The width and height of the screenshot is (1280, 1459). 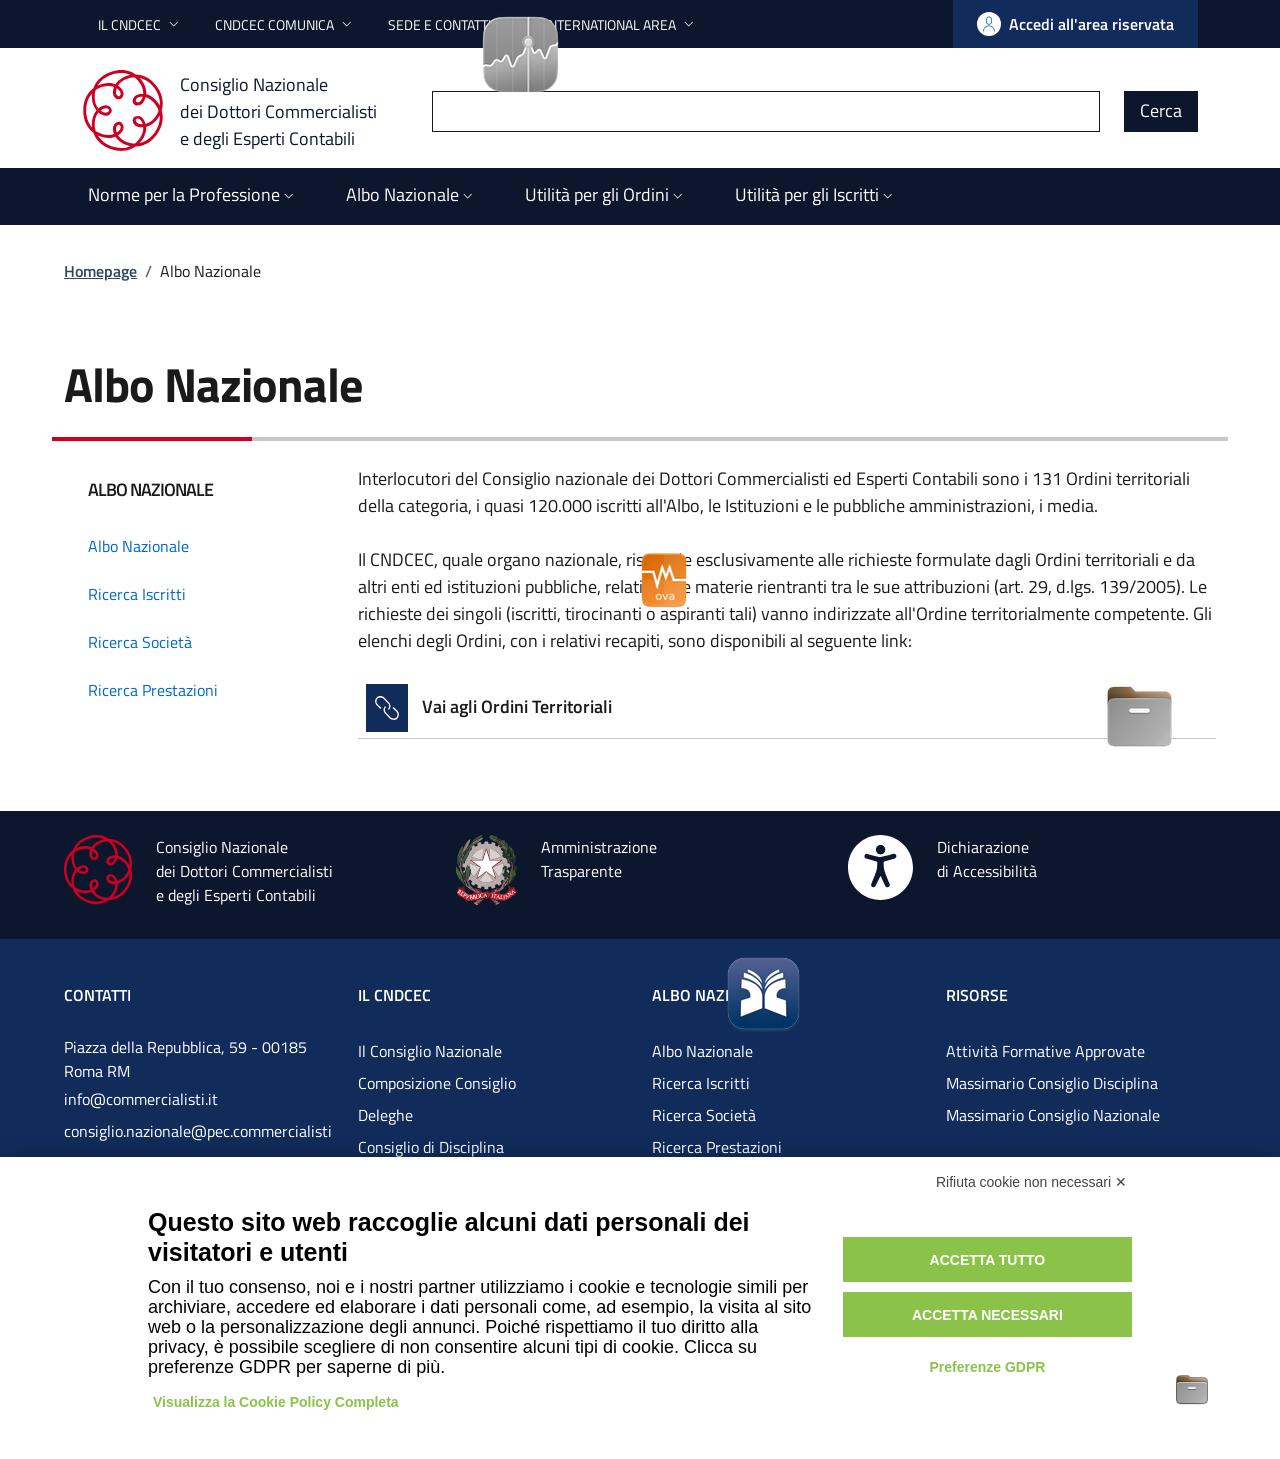 What do you see at coordinates (520, 54) in the screenshot?
I see `open the stocks app` at bounding box center [520, 54].